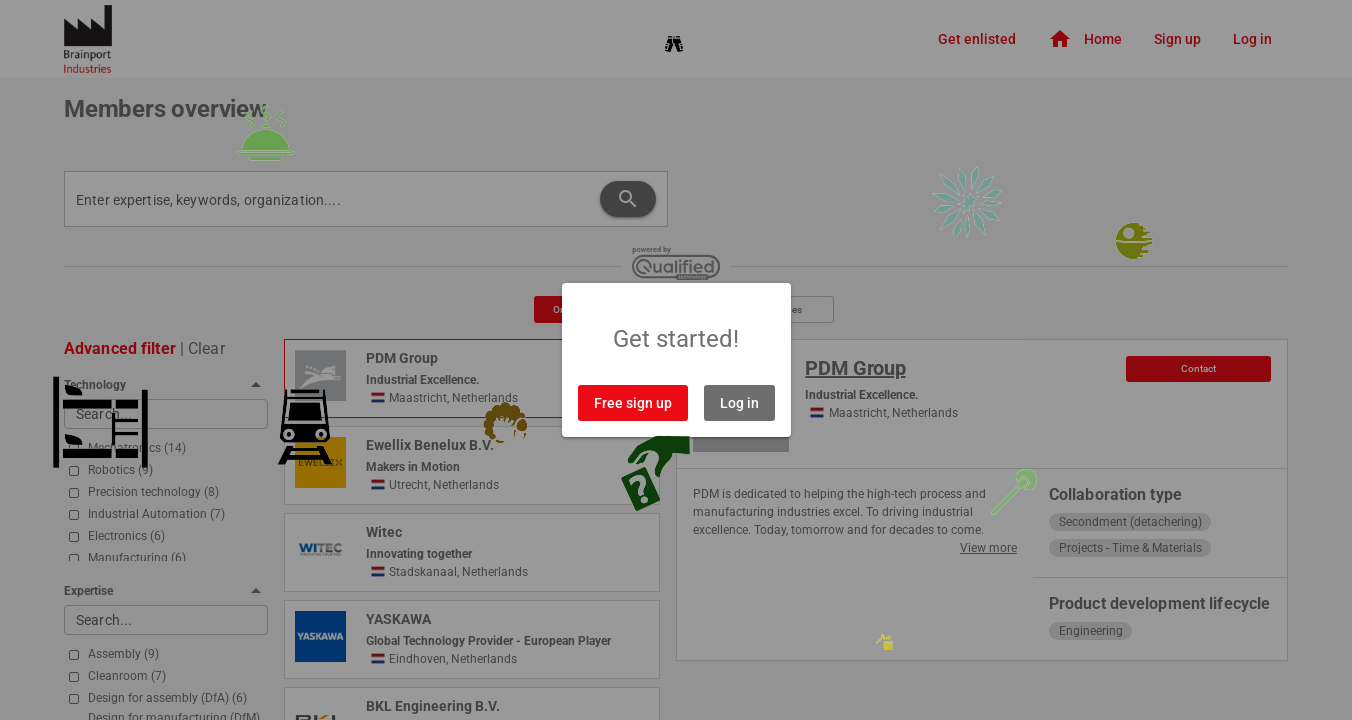  I want to click on Death Star icon from Star Wars franchise, so click(1134, 241).